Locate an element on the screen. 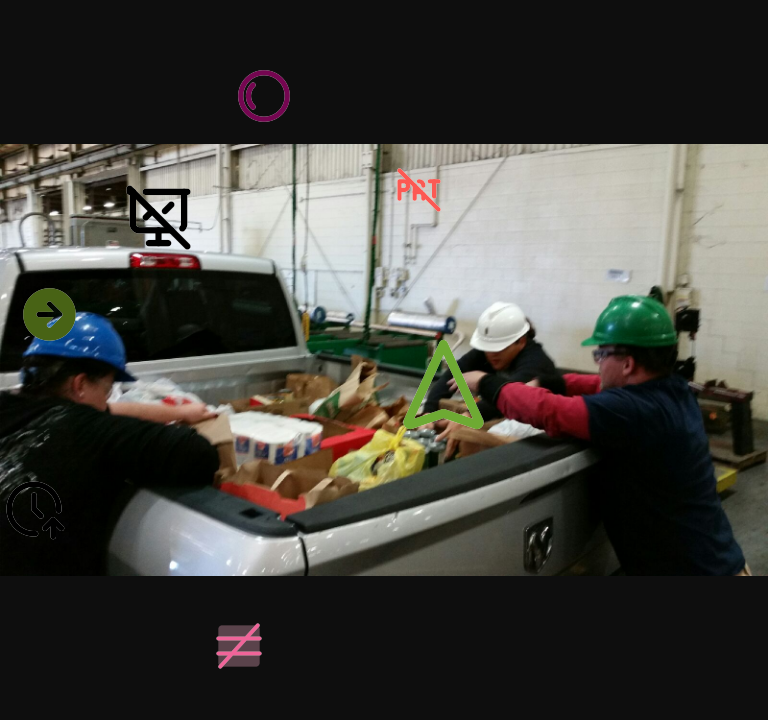 Image resolution: width=768 pixels, height=720 pixels. http patch request disabled or unavailable is located at coordinates (419, 190).